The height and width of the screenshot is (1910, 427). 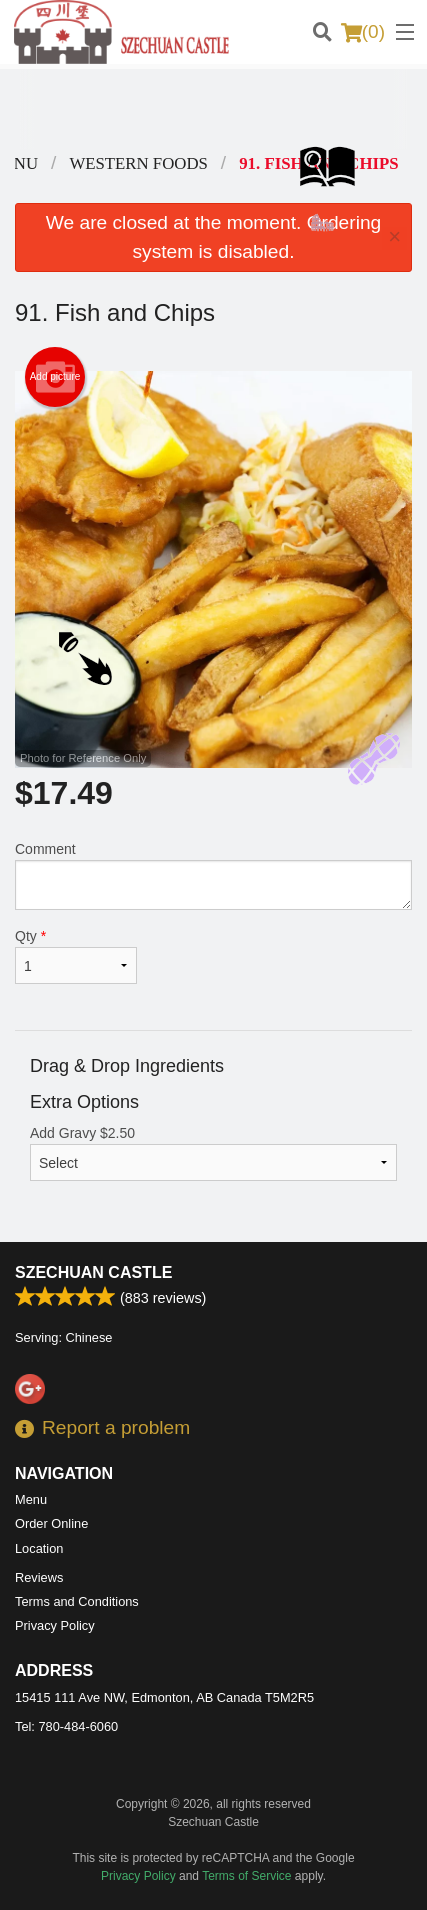 I want to click on indicates peanut ingredient or allergen warning, so click(x=374, y=759).